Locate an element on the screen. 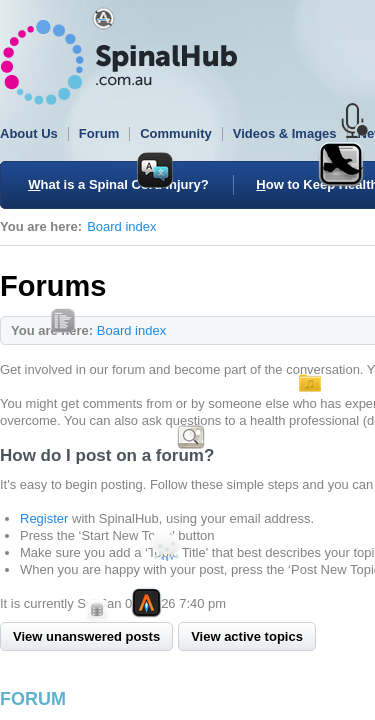 The width and height of the screenshot is (375, 720). open the translate app is located at coordinates (155, 170).